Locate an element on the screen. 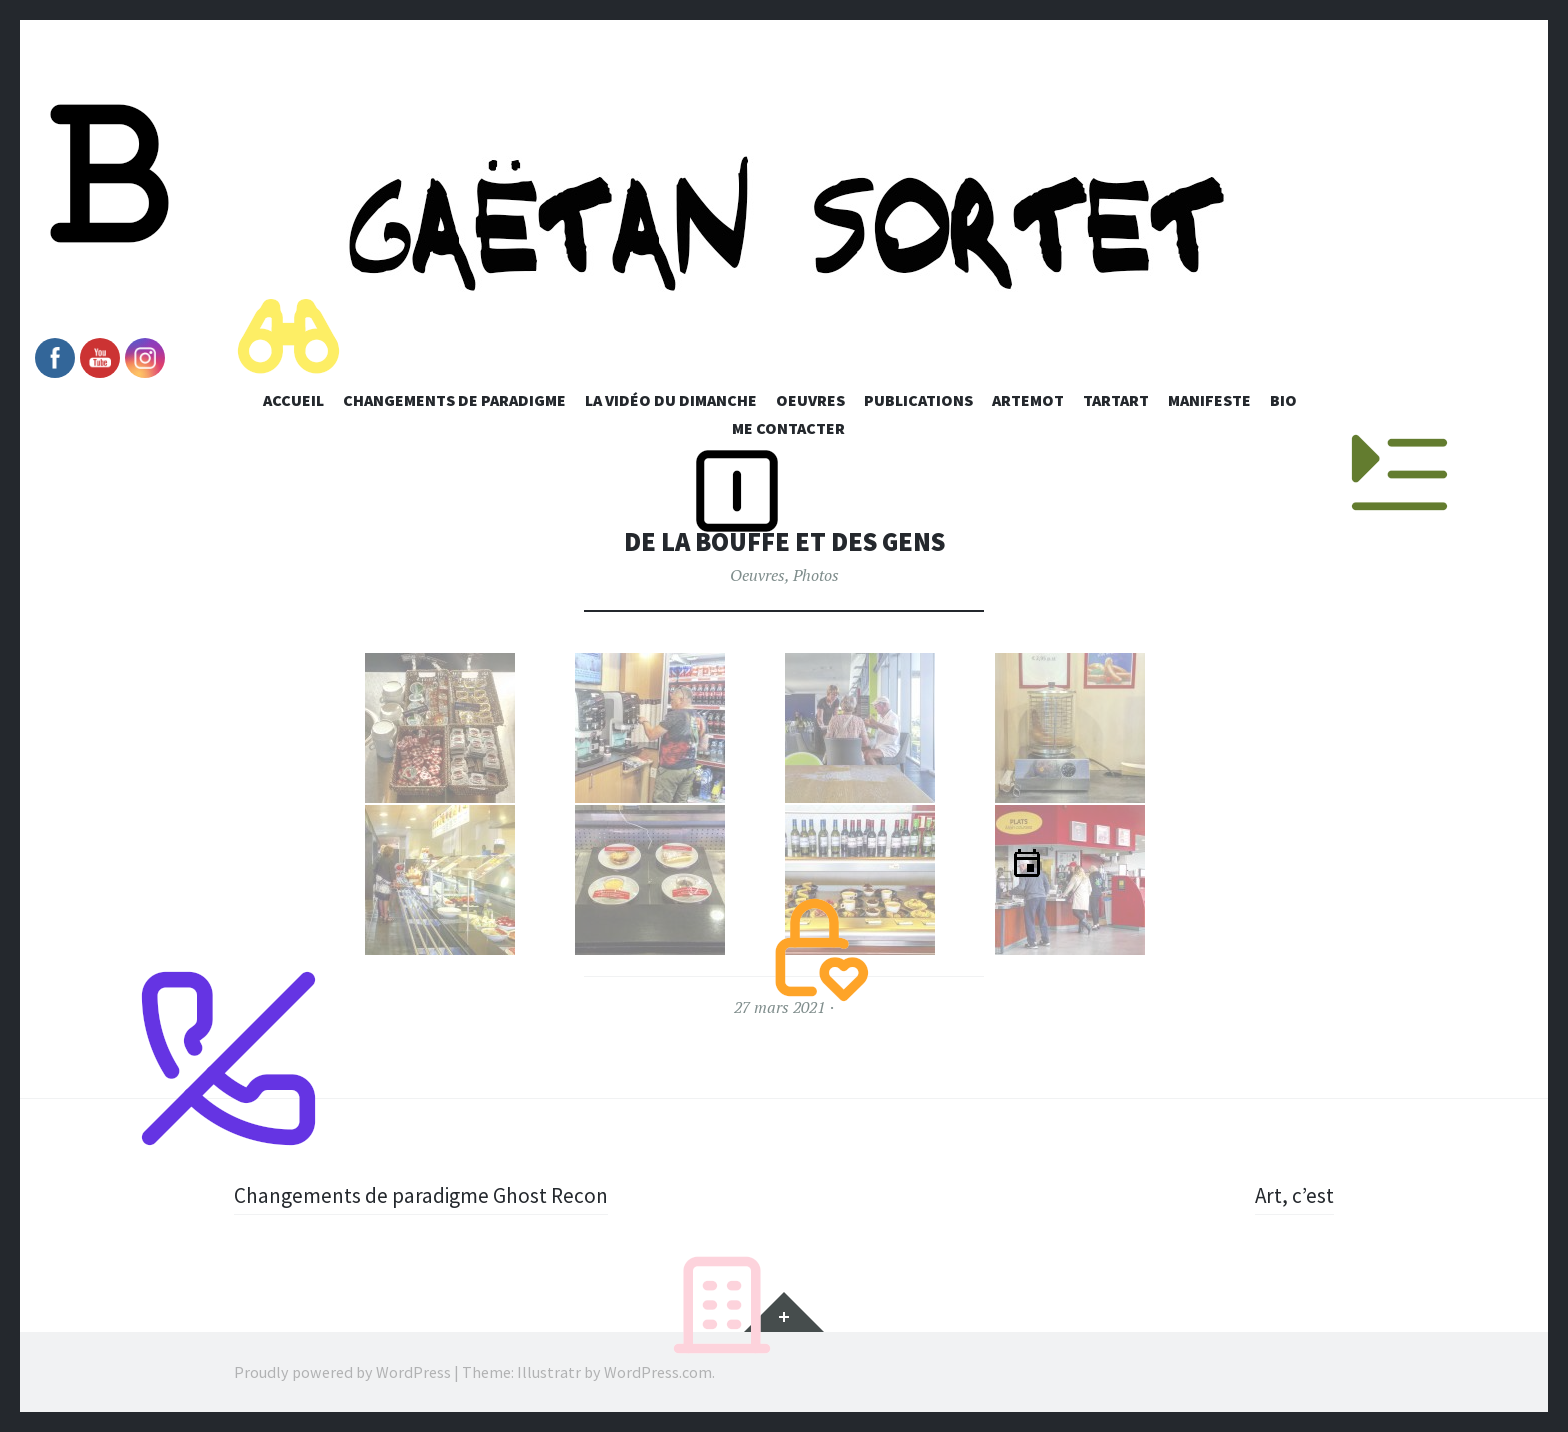  access information or details is located at coordinates (737, 491).